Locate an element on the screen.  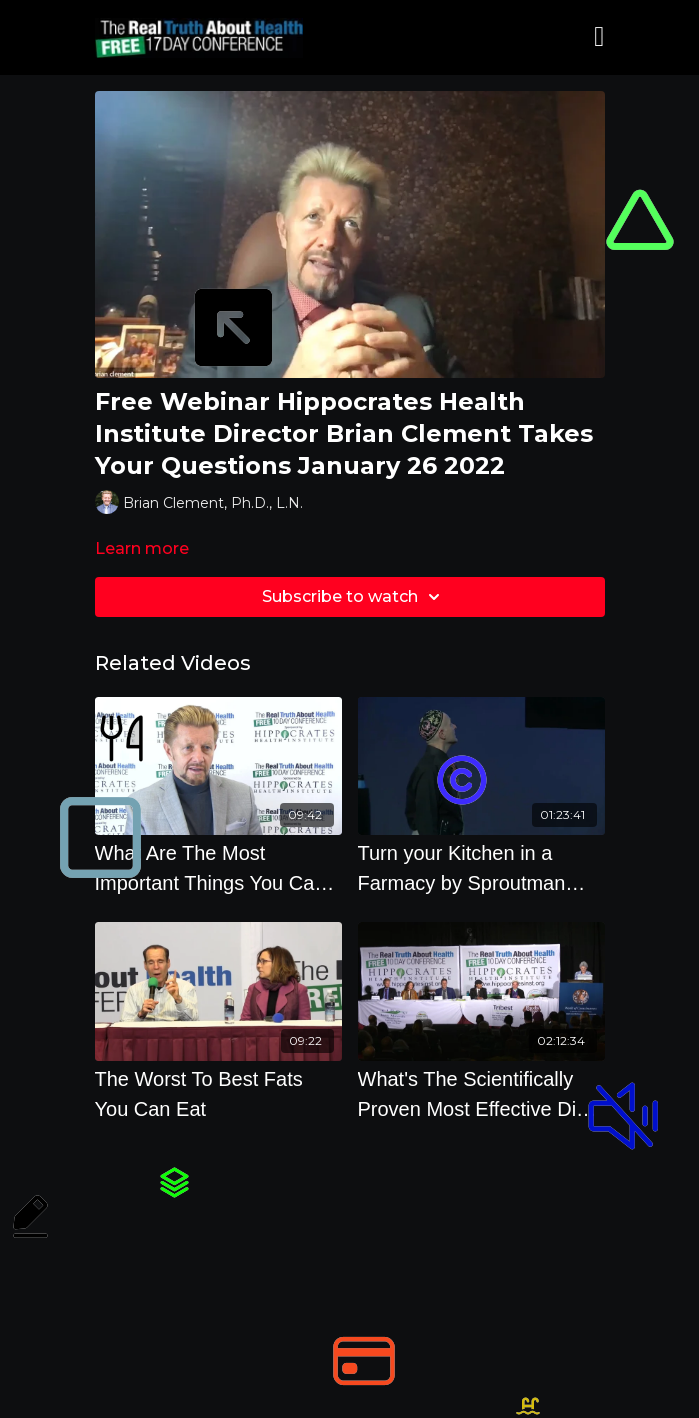
indicates a warning or caution state is located at coordinates (640, 221).